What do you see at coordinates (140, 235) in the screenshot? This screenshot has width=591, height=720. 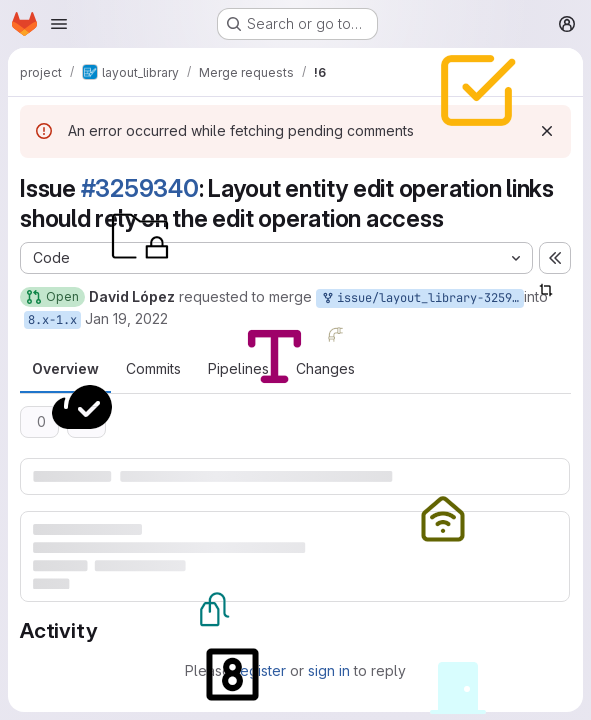 I see `access a password-protected folder` at bounding box center [140, 235].